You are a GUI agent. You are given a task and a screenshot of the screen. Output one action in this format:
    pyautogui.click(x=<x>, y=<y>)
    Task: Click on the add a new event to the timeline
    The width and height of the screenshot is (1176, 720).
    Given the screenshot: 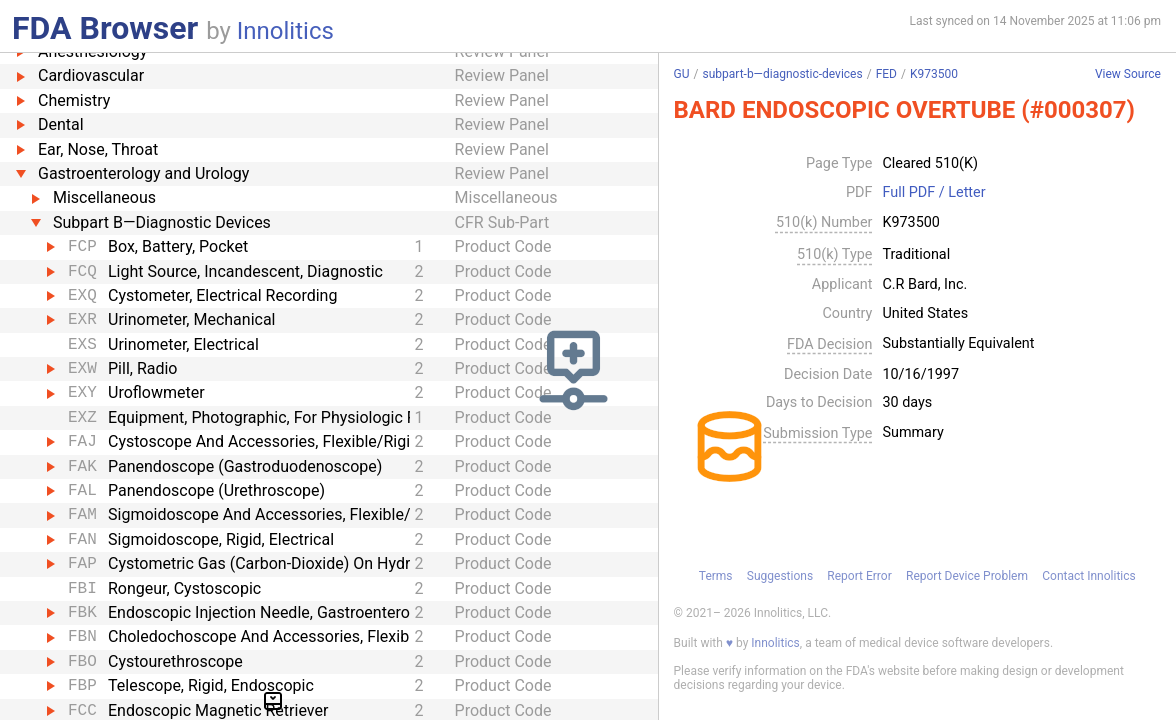 What is the action you would take?
    pyautogui.click(x=573, y=368)
    